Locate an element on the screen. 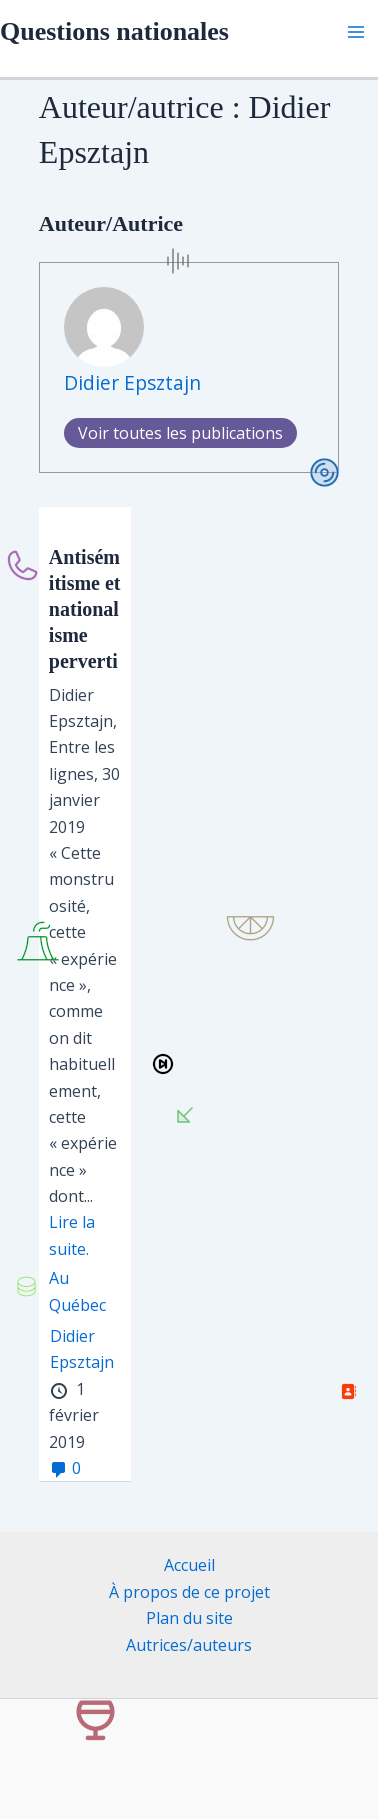 Image resolution: width=378 pixels, height=1819 pixels. audio or sound visualization is located at coordinates (178, 261).